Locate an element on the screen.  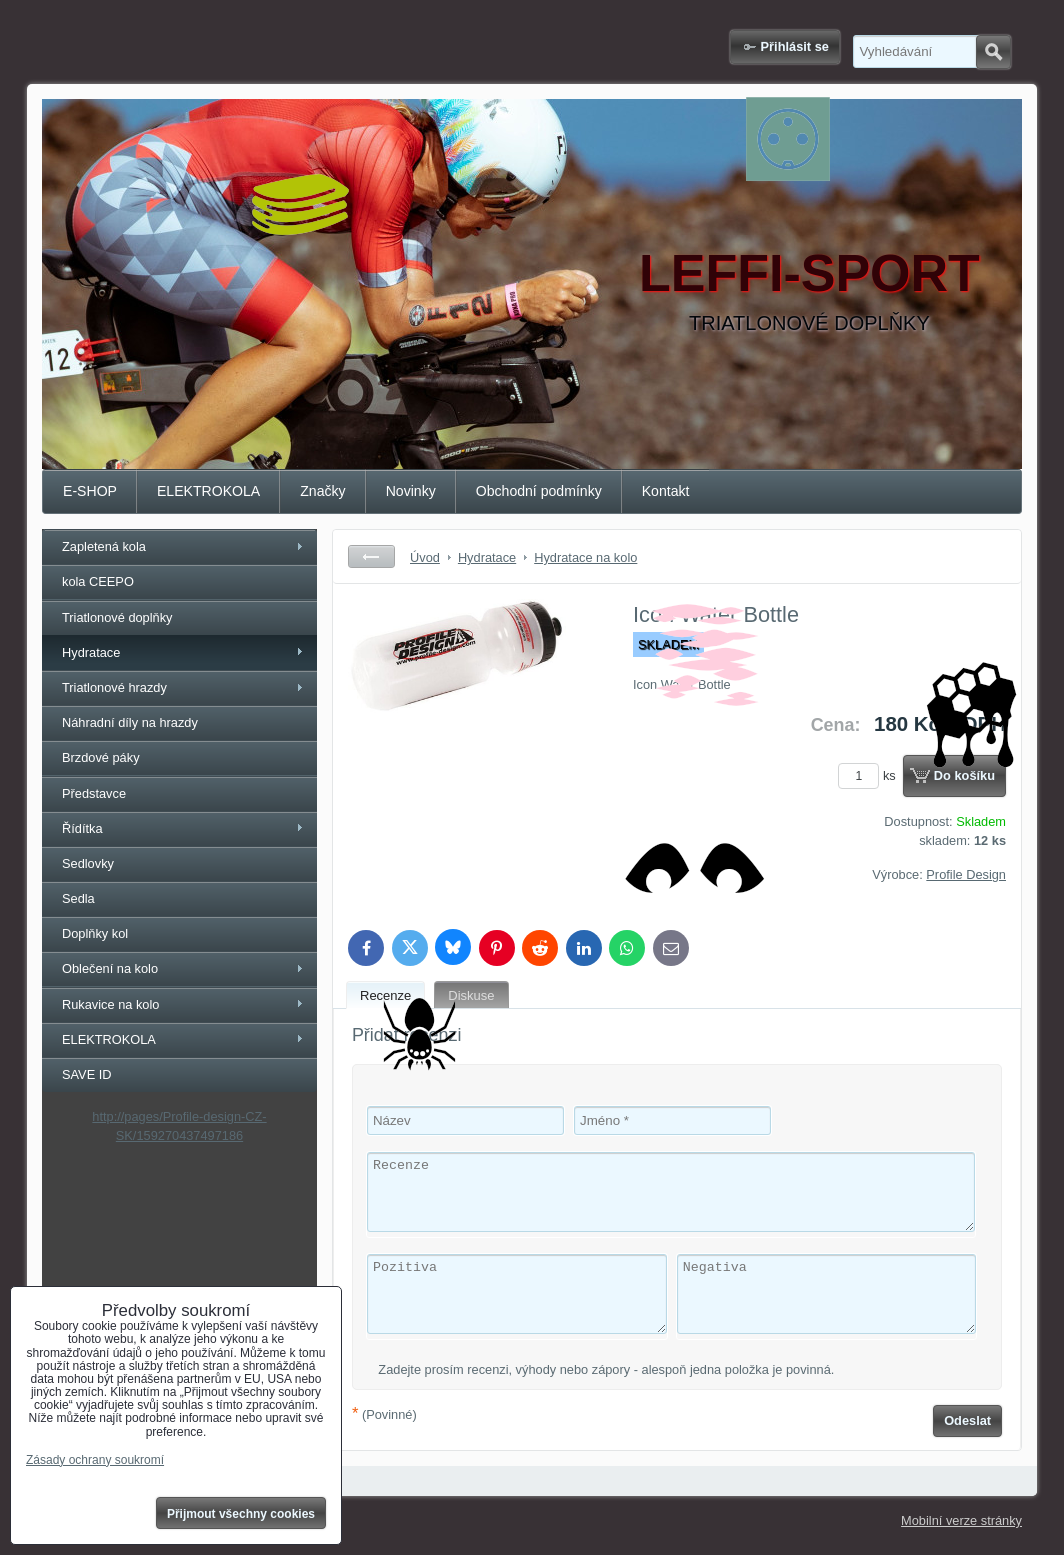
indicates honey or sweetener ingredient is located at coordinates (971, 714).